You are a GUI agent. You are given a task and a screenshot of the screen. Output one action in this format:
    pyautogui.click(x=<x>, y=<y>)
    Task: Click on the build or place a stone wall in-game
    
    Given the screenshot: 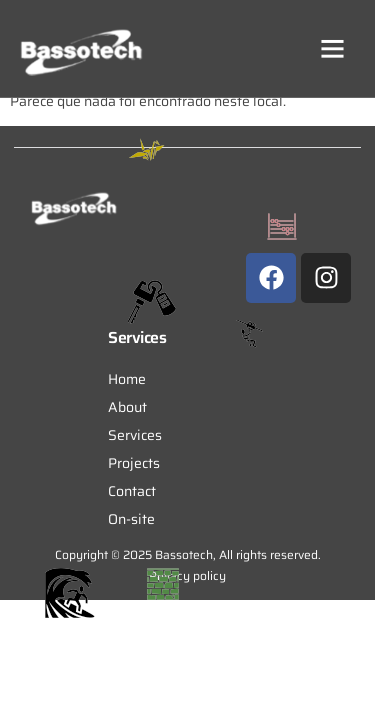 What is the action you would take?
    pyautogui.click(x=163, y=584)
    